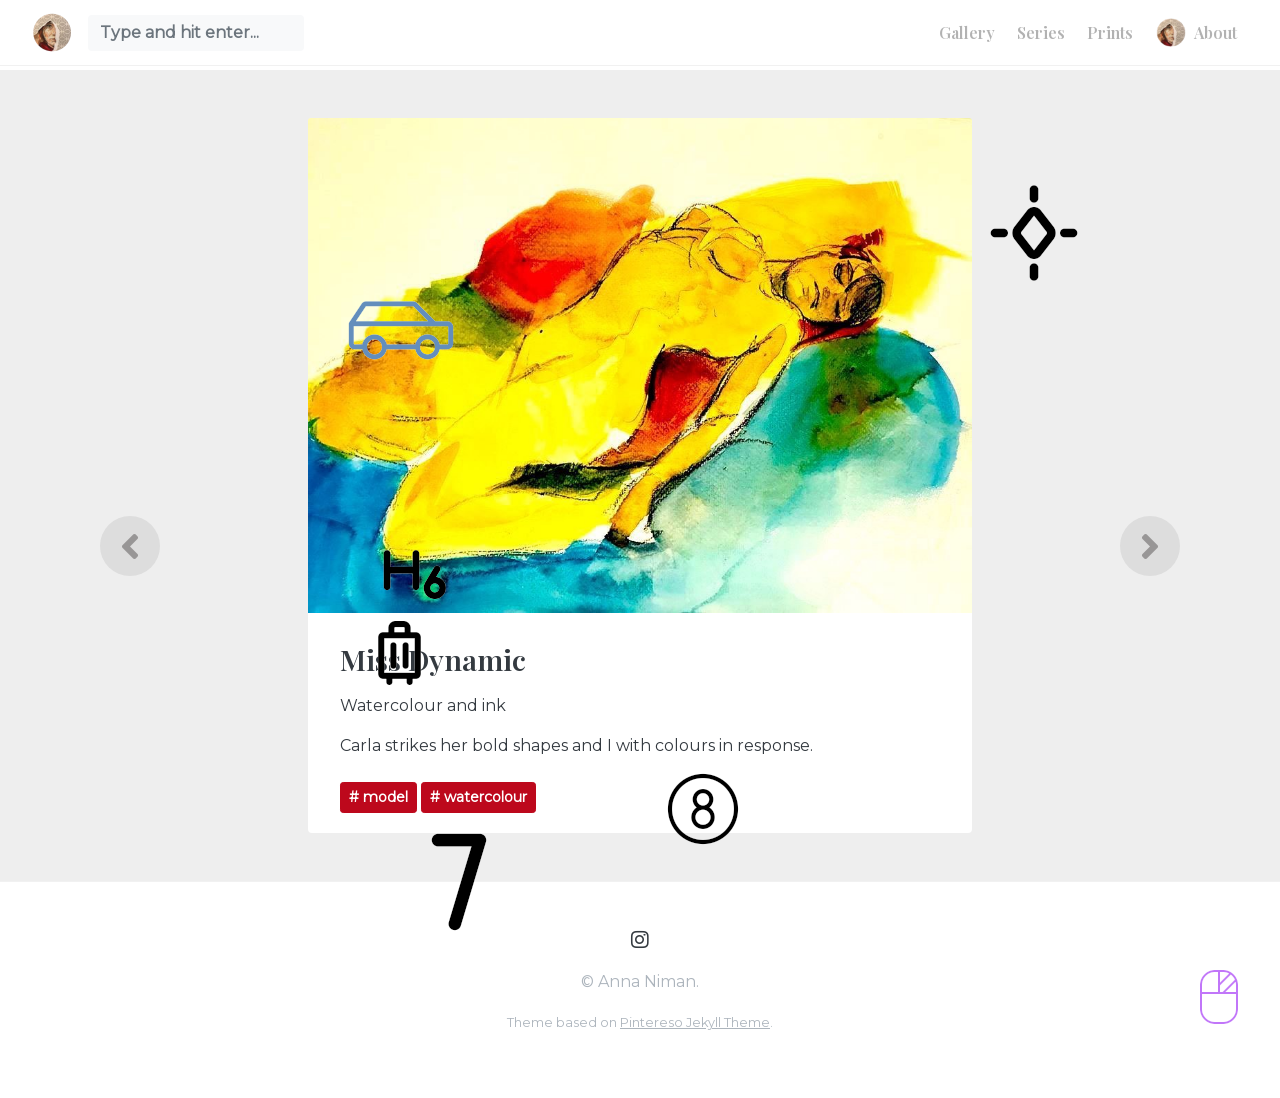 The width and height of the screenshot is (1280, 1098). I want to click on indicates step 8 in a multi-step process, so click(703, 809).